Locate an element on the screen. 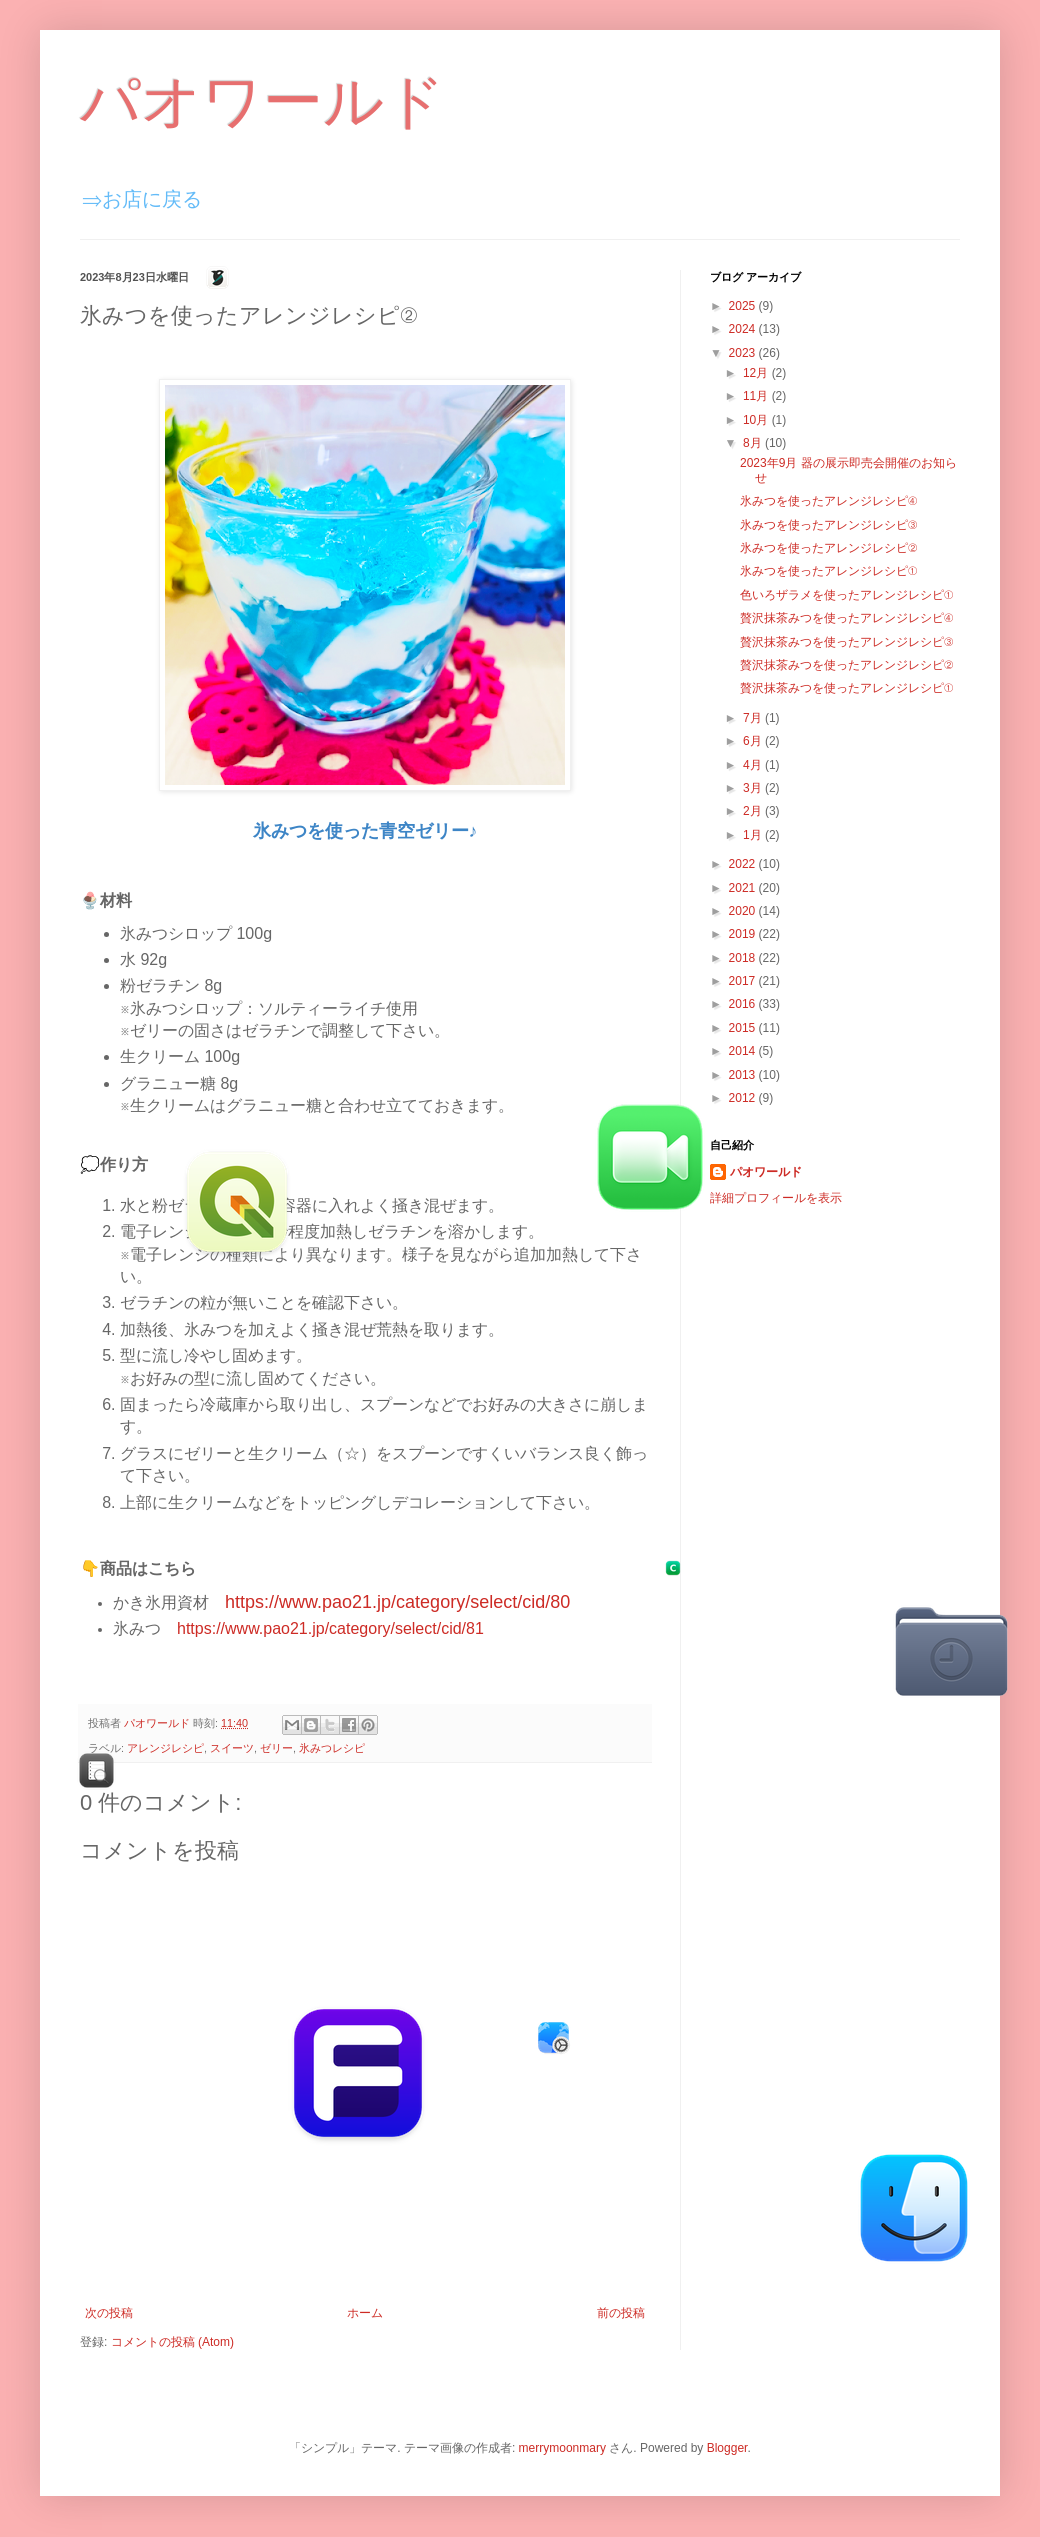 Image resolution: width=1040 pixels, height=2537 pixels. open orca slicer 3d printing software is located at coordinates (217, 277).